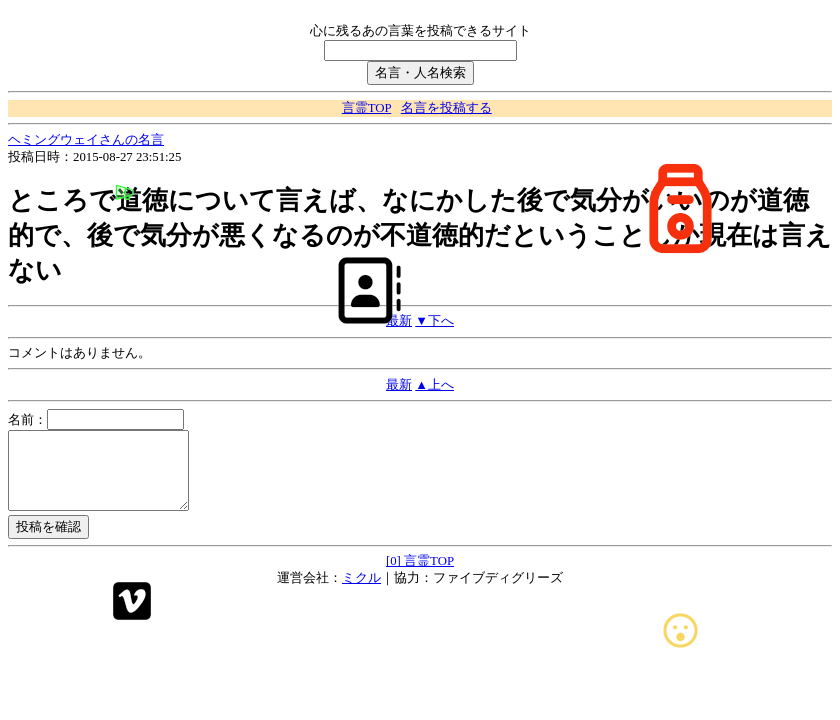 The height and width of the screenshot is (720, 840). I want to click on indicates a surprise or unexpected event notification, so click(680, 630).